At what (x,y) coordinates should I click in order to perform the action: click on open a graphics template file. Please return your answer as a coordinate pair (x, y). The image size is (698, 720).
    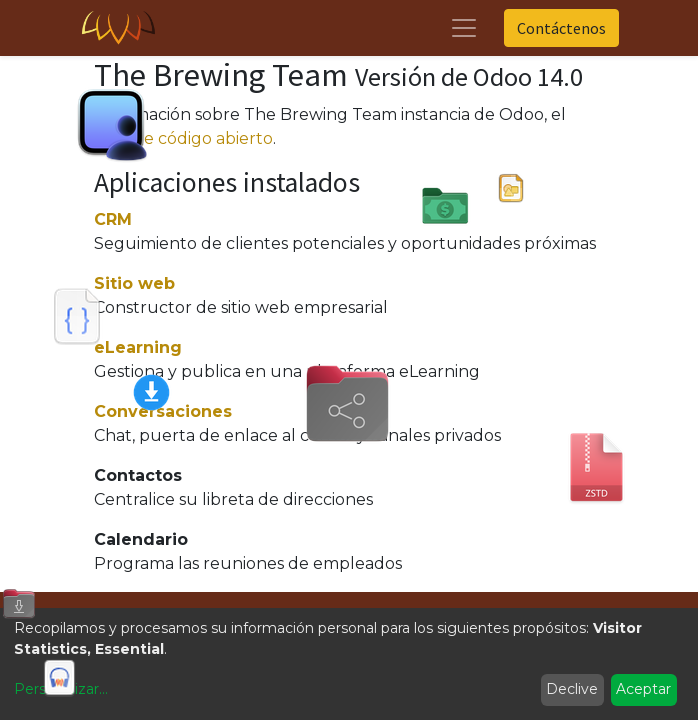
    Looking at the image, I should click on (511, 188).